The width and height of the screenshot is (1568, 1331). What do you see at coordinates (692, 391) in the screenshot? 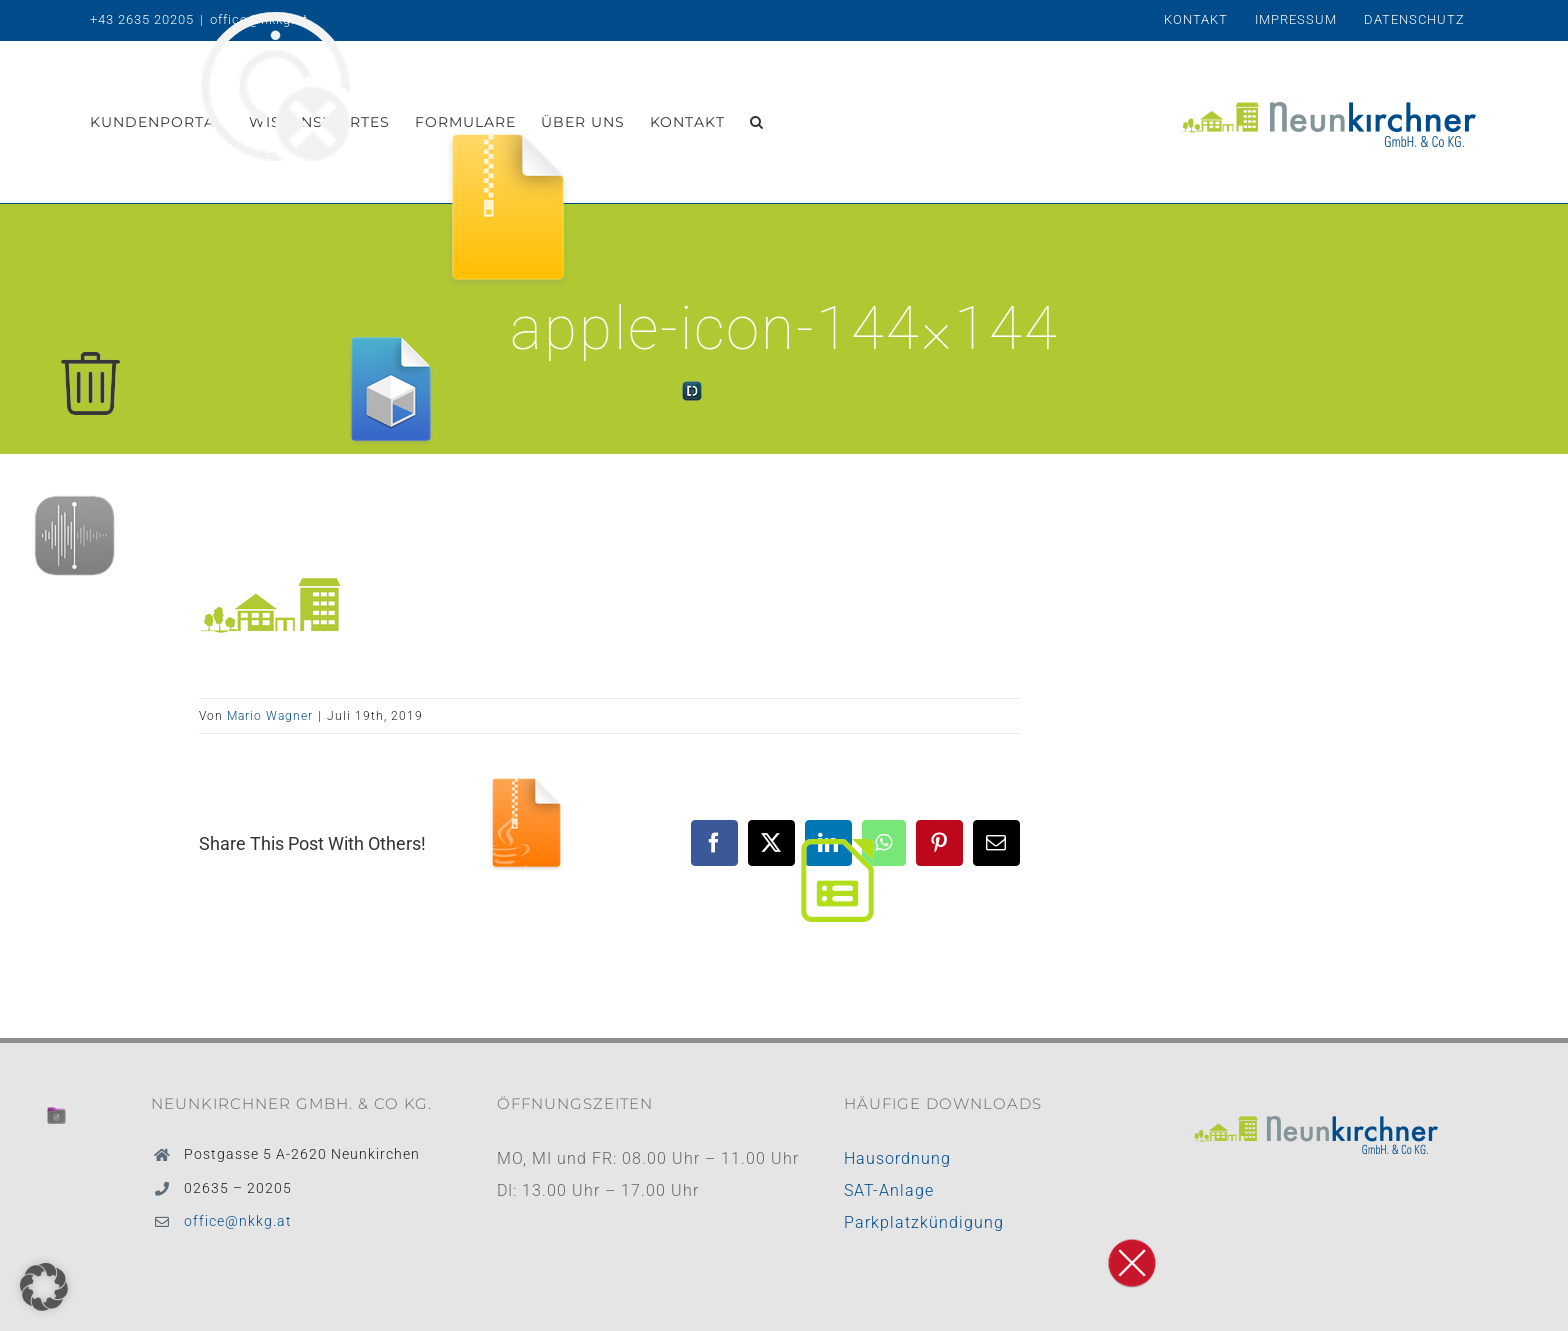
I see `open quickDocs documentation app` at bounding box center [692, 391].